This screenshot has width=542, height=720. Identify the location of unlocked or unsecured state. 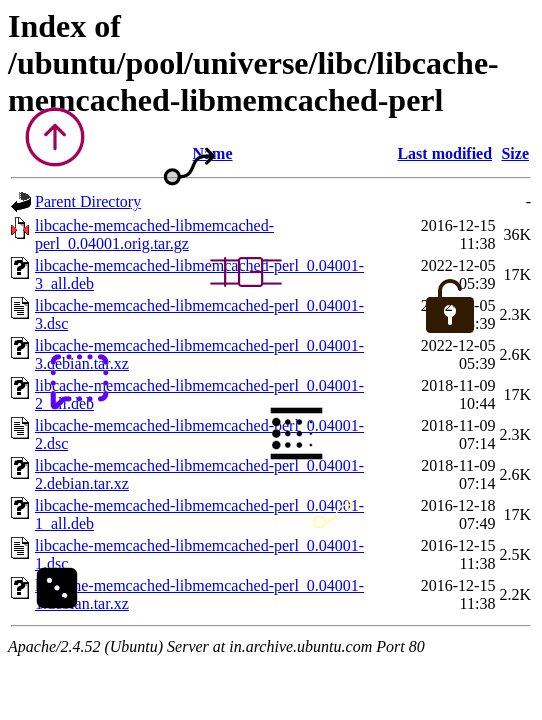
(450, 309).